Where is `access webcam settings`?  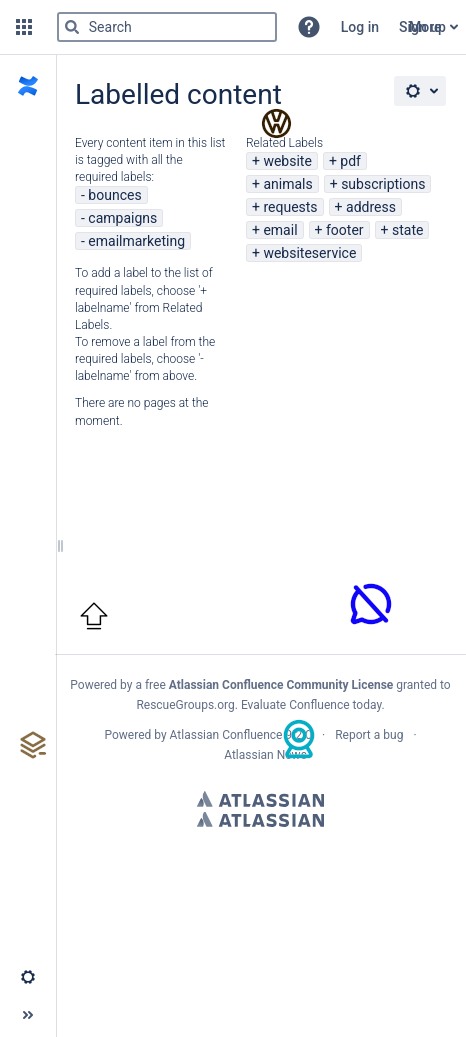 access webcam settings is located at coordinates (299, 739).